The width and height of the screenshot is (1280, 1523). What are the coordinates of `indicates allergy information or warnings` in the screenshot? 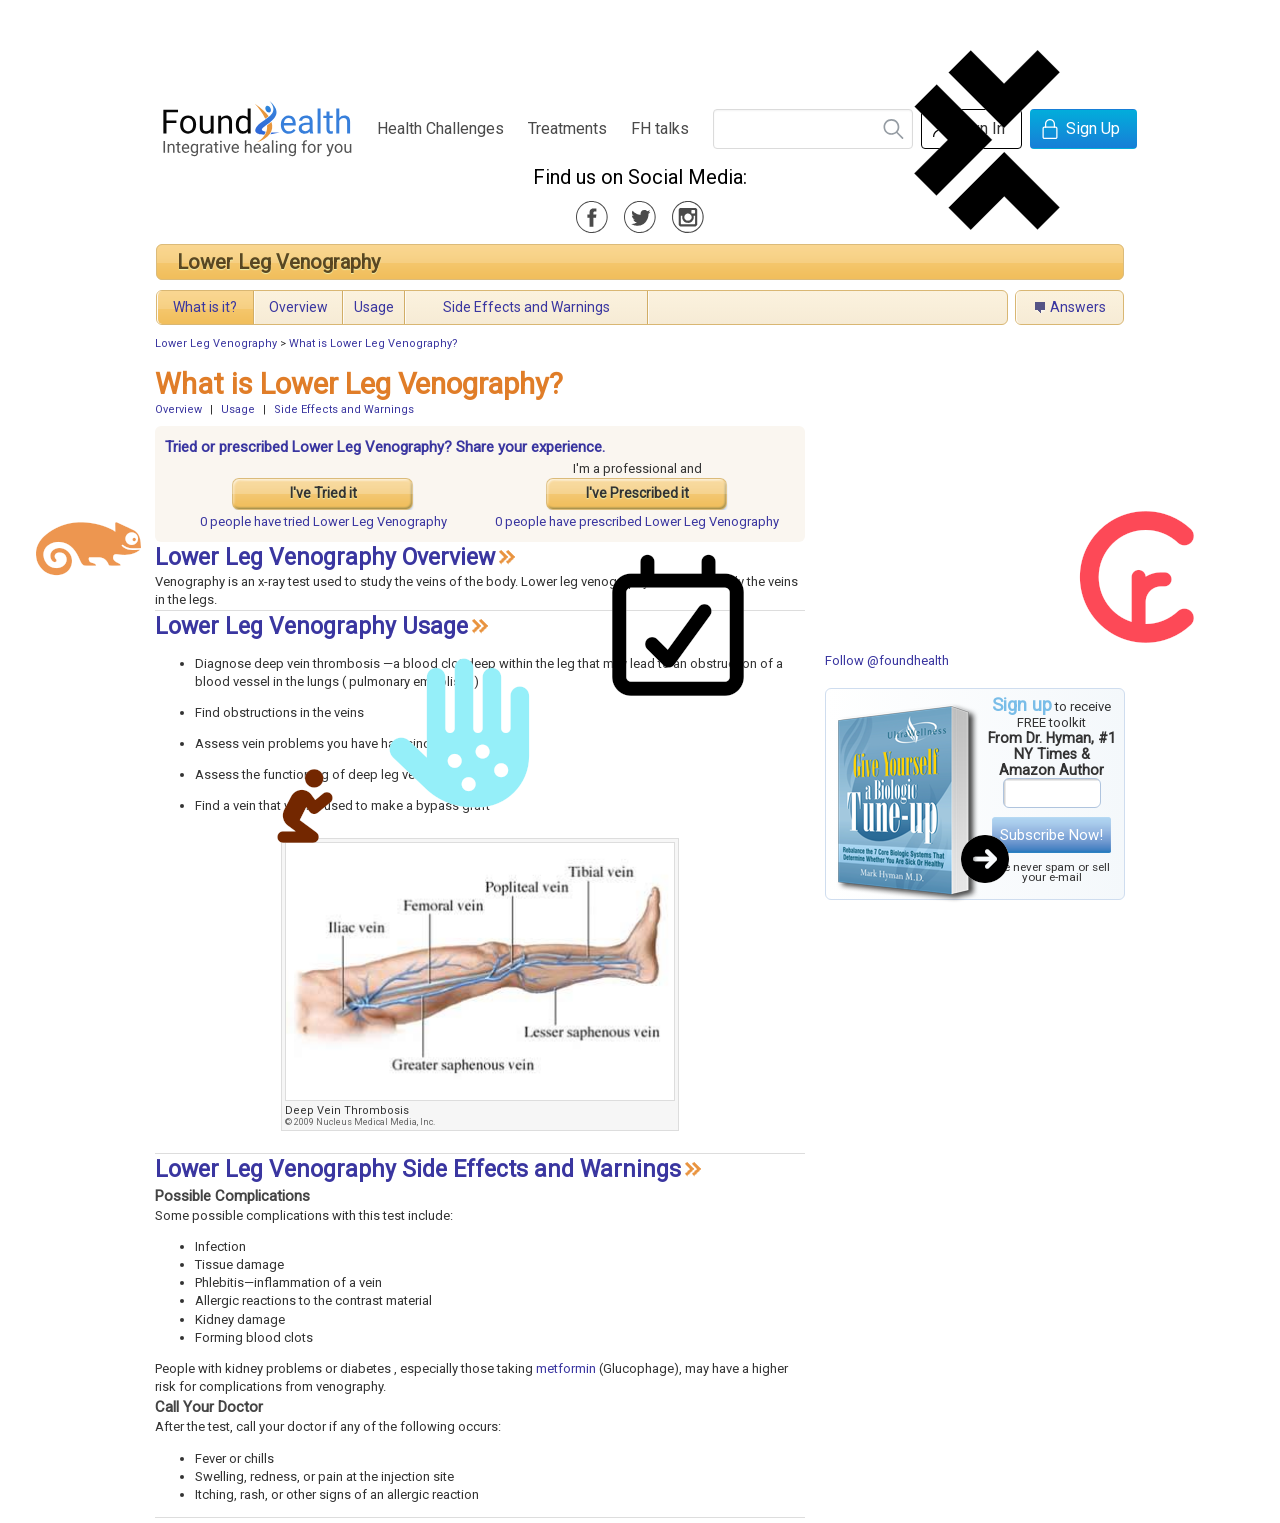 It's located at (464, 733).